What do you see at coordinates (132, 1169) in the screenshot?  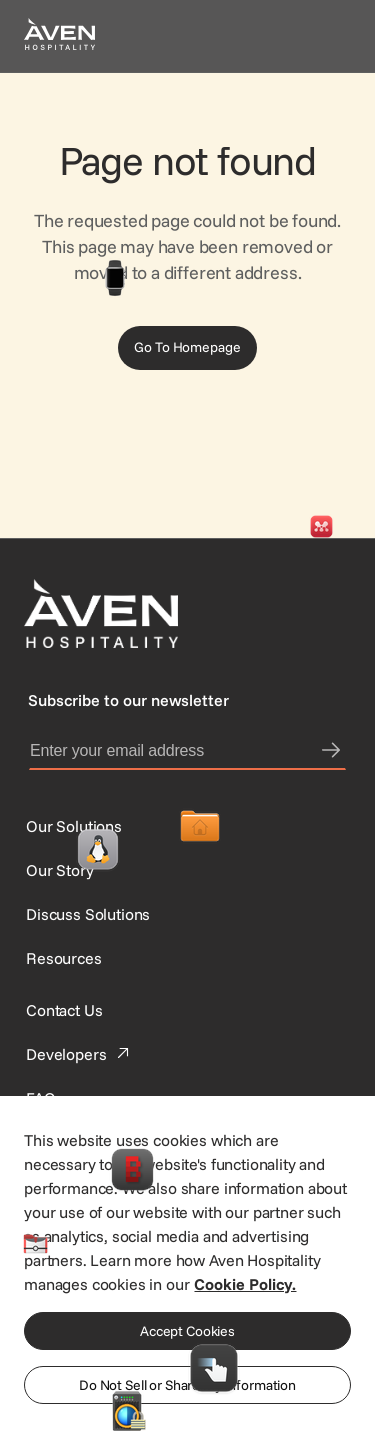 I see `open btop system resource monitor` at bounding box center [132, 1169].